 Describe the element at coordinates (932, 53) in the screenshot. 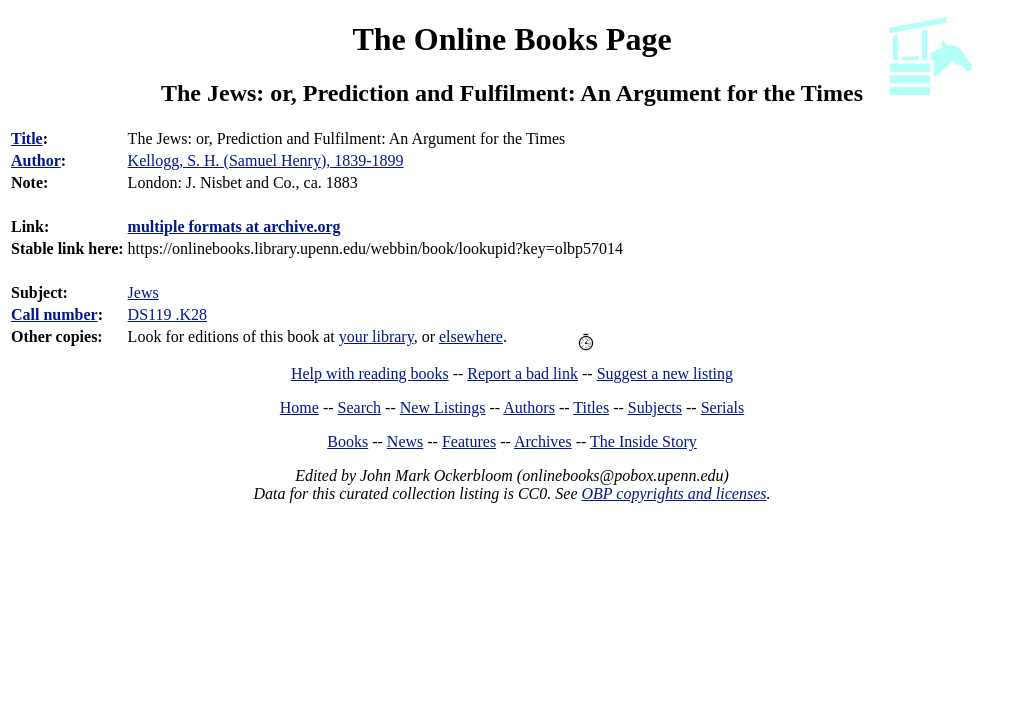

I see `access the stable or horse shelter` at that location.